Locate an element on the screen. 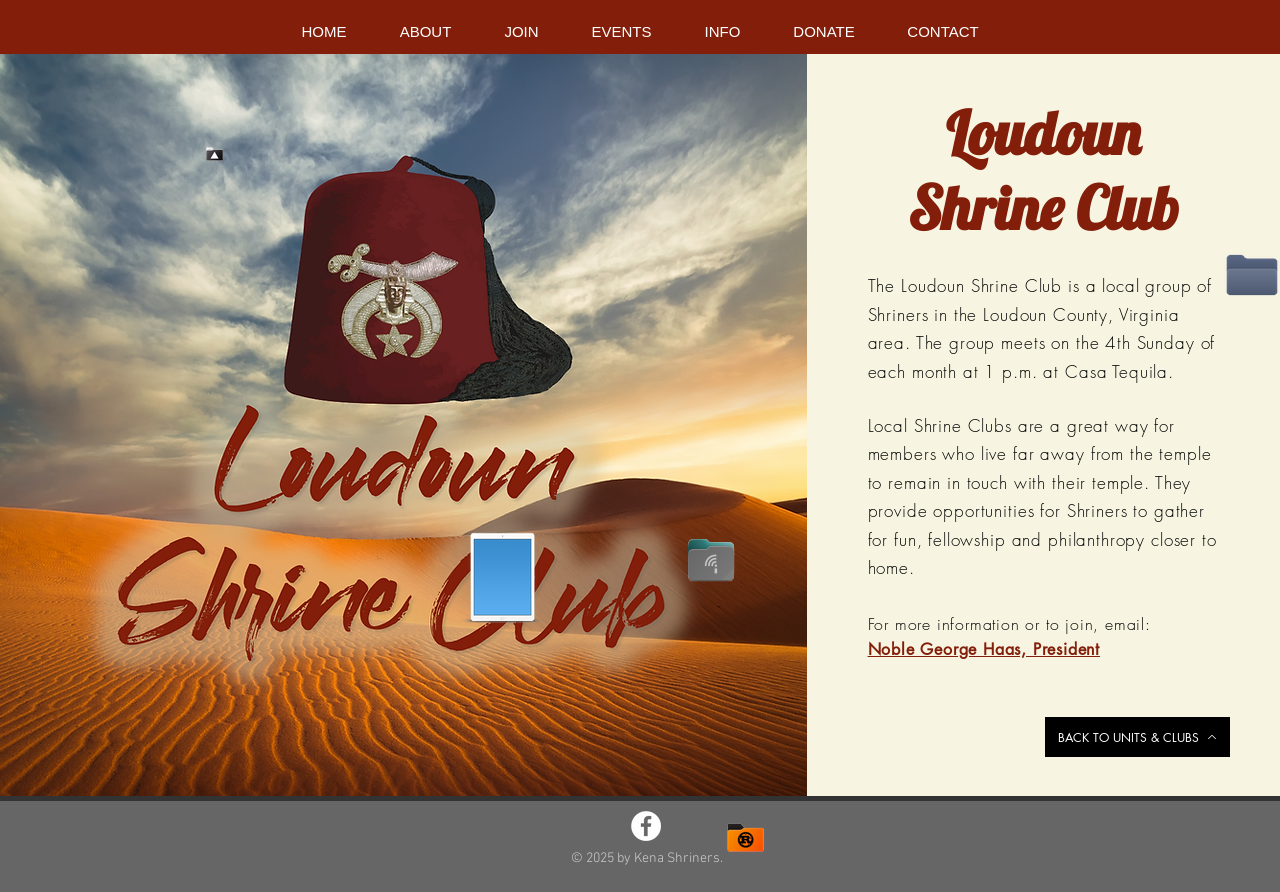 This screenshot has height=892, width=1280. open folder containing rust programming projects is located at coordinates (745, 838).